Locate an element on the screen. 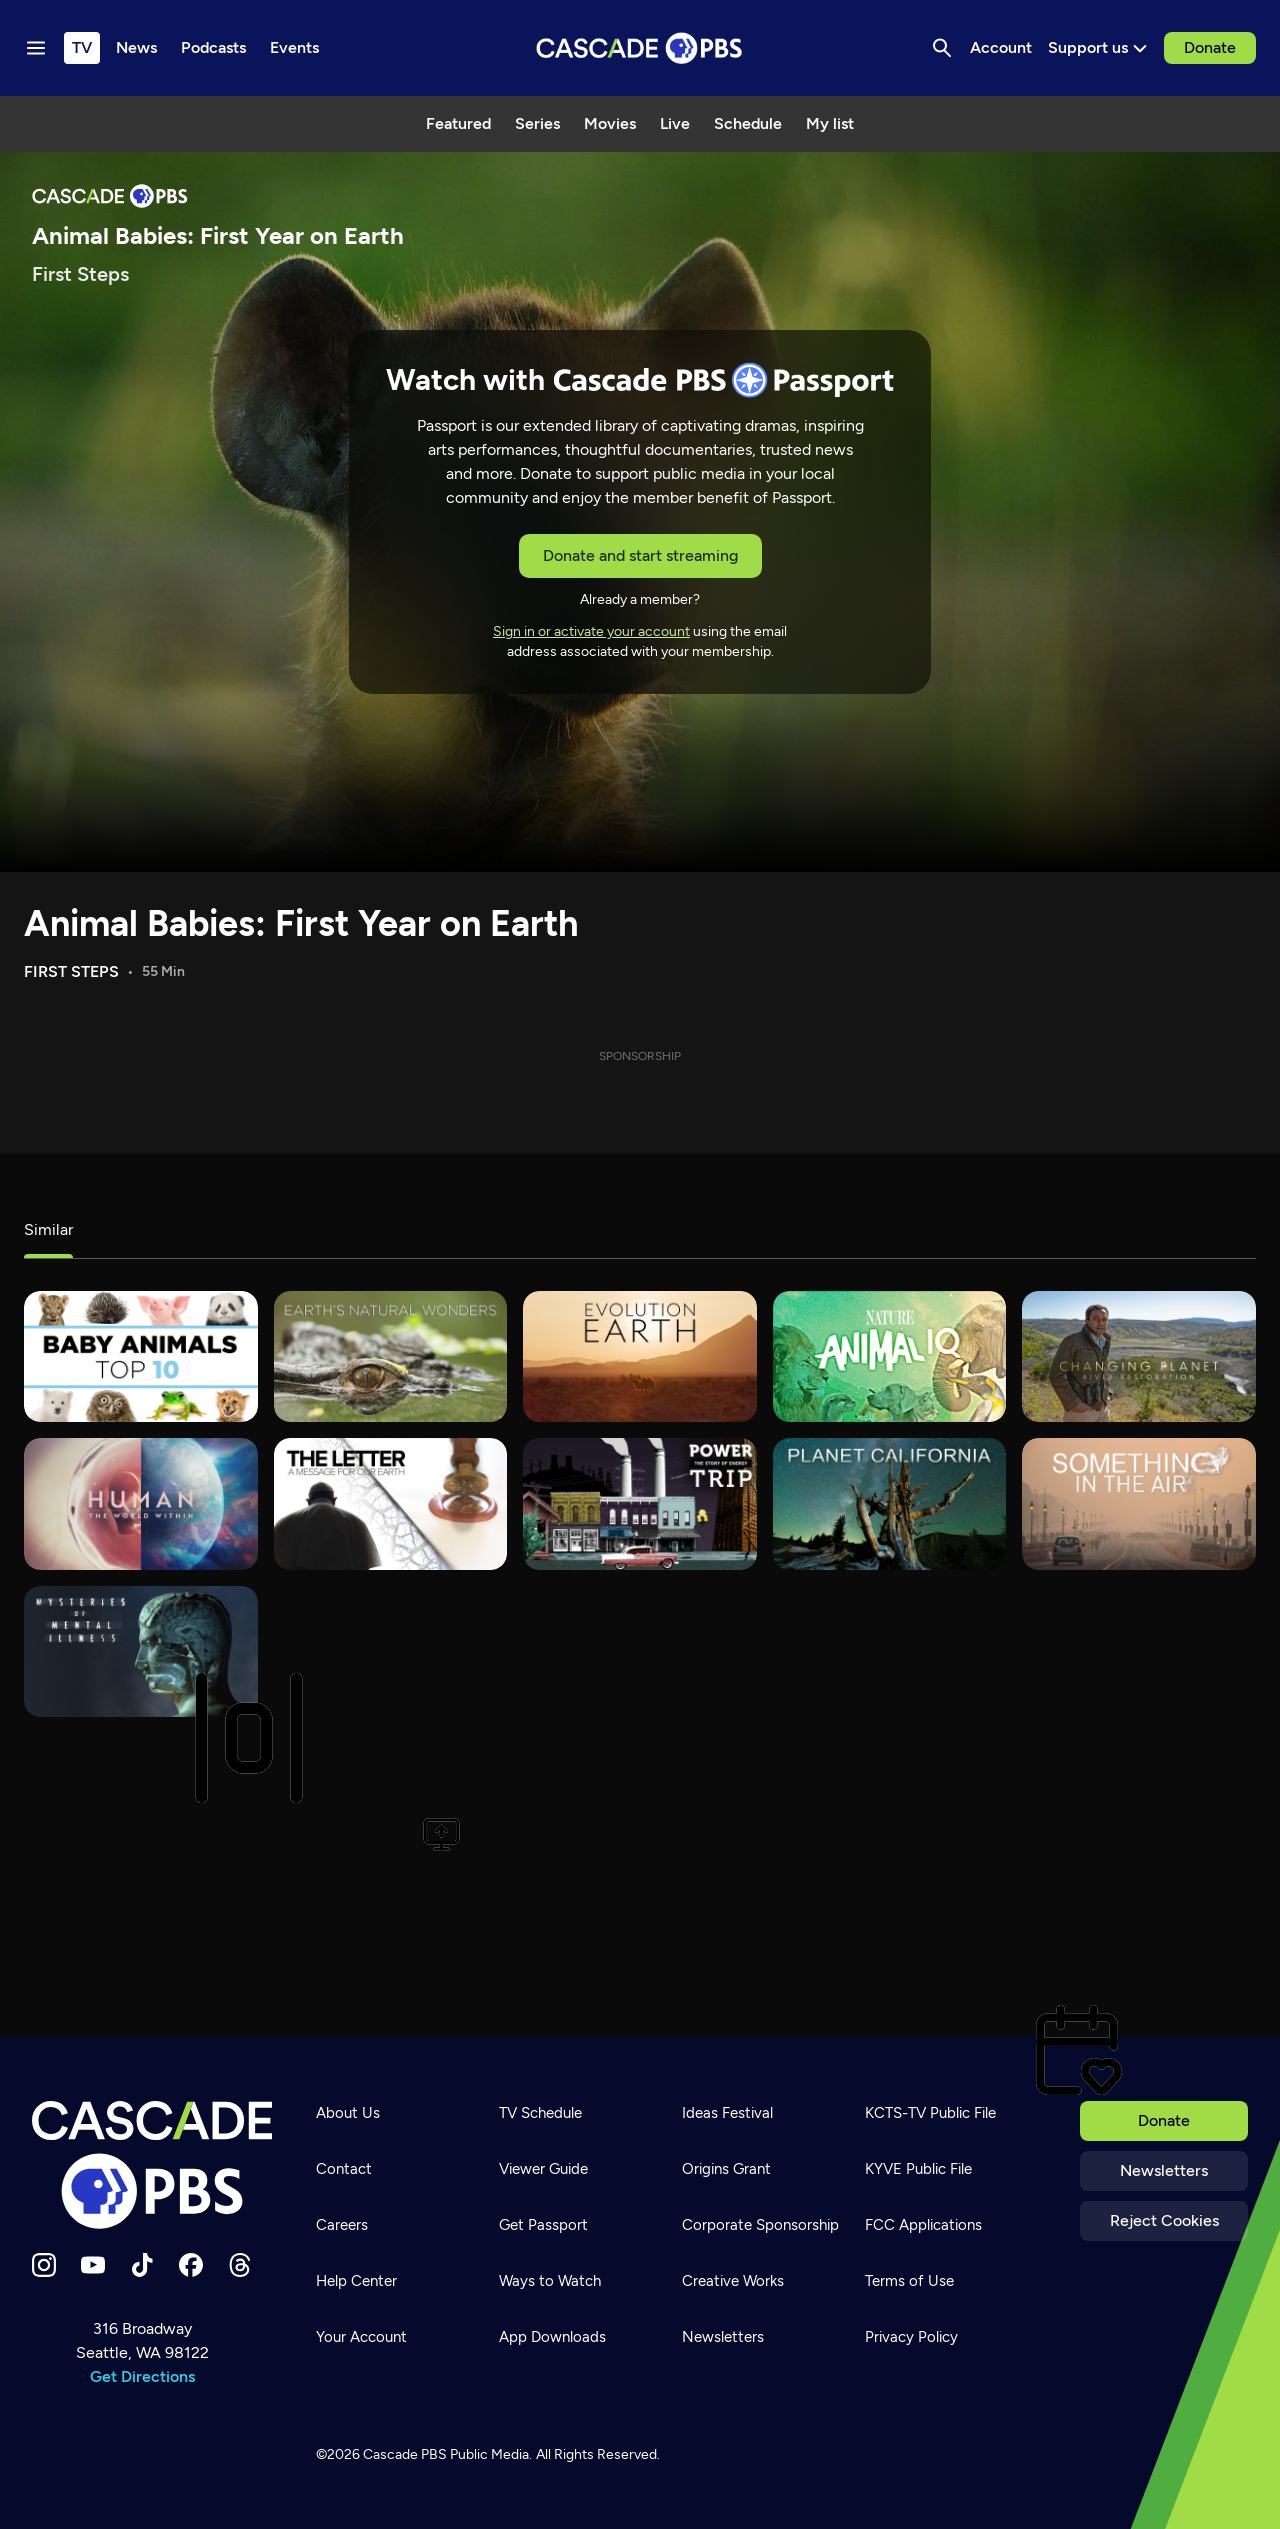 The image size is (1280, 2529). view favorite or liked events is located at coordinates (1077, 2050).